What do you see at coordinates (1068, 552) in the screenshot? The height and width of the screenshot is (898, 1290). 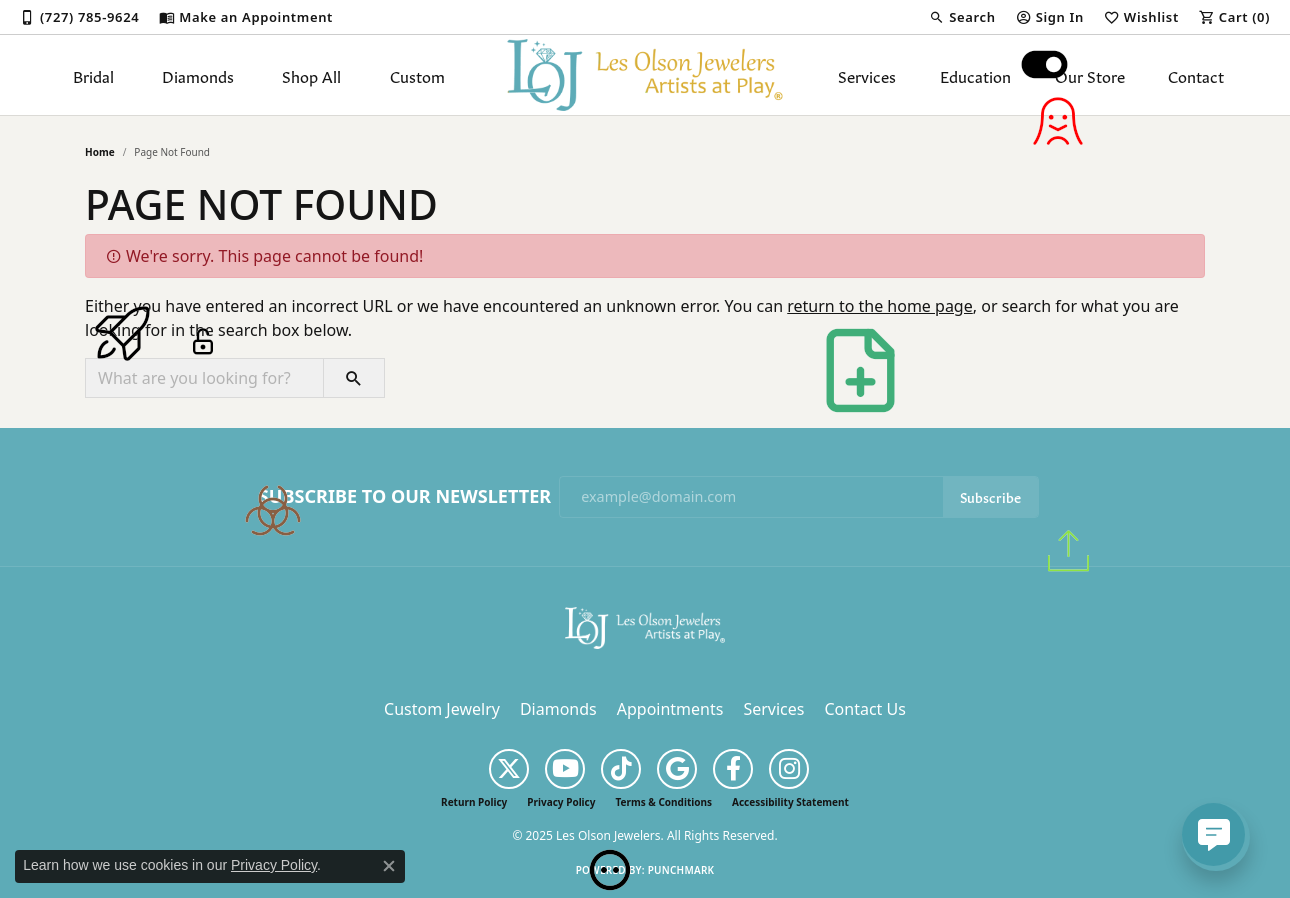 I see `upload a file or document` at bounding box center [1068, 552].